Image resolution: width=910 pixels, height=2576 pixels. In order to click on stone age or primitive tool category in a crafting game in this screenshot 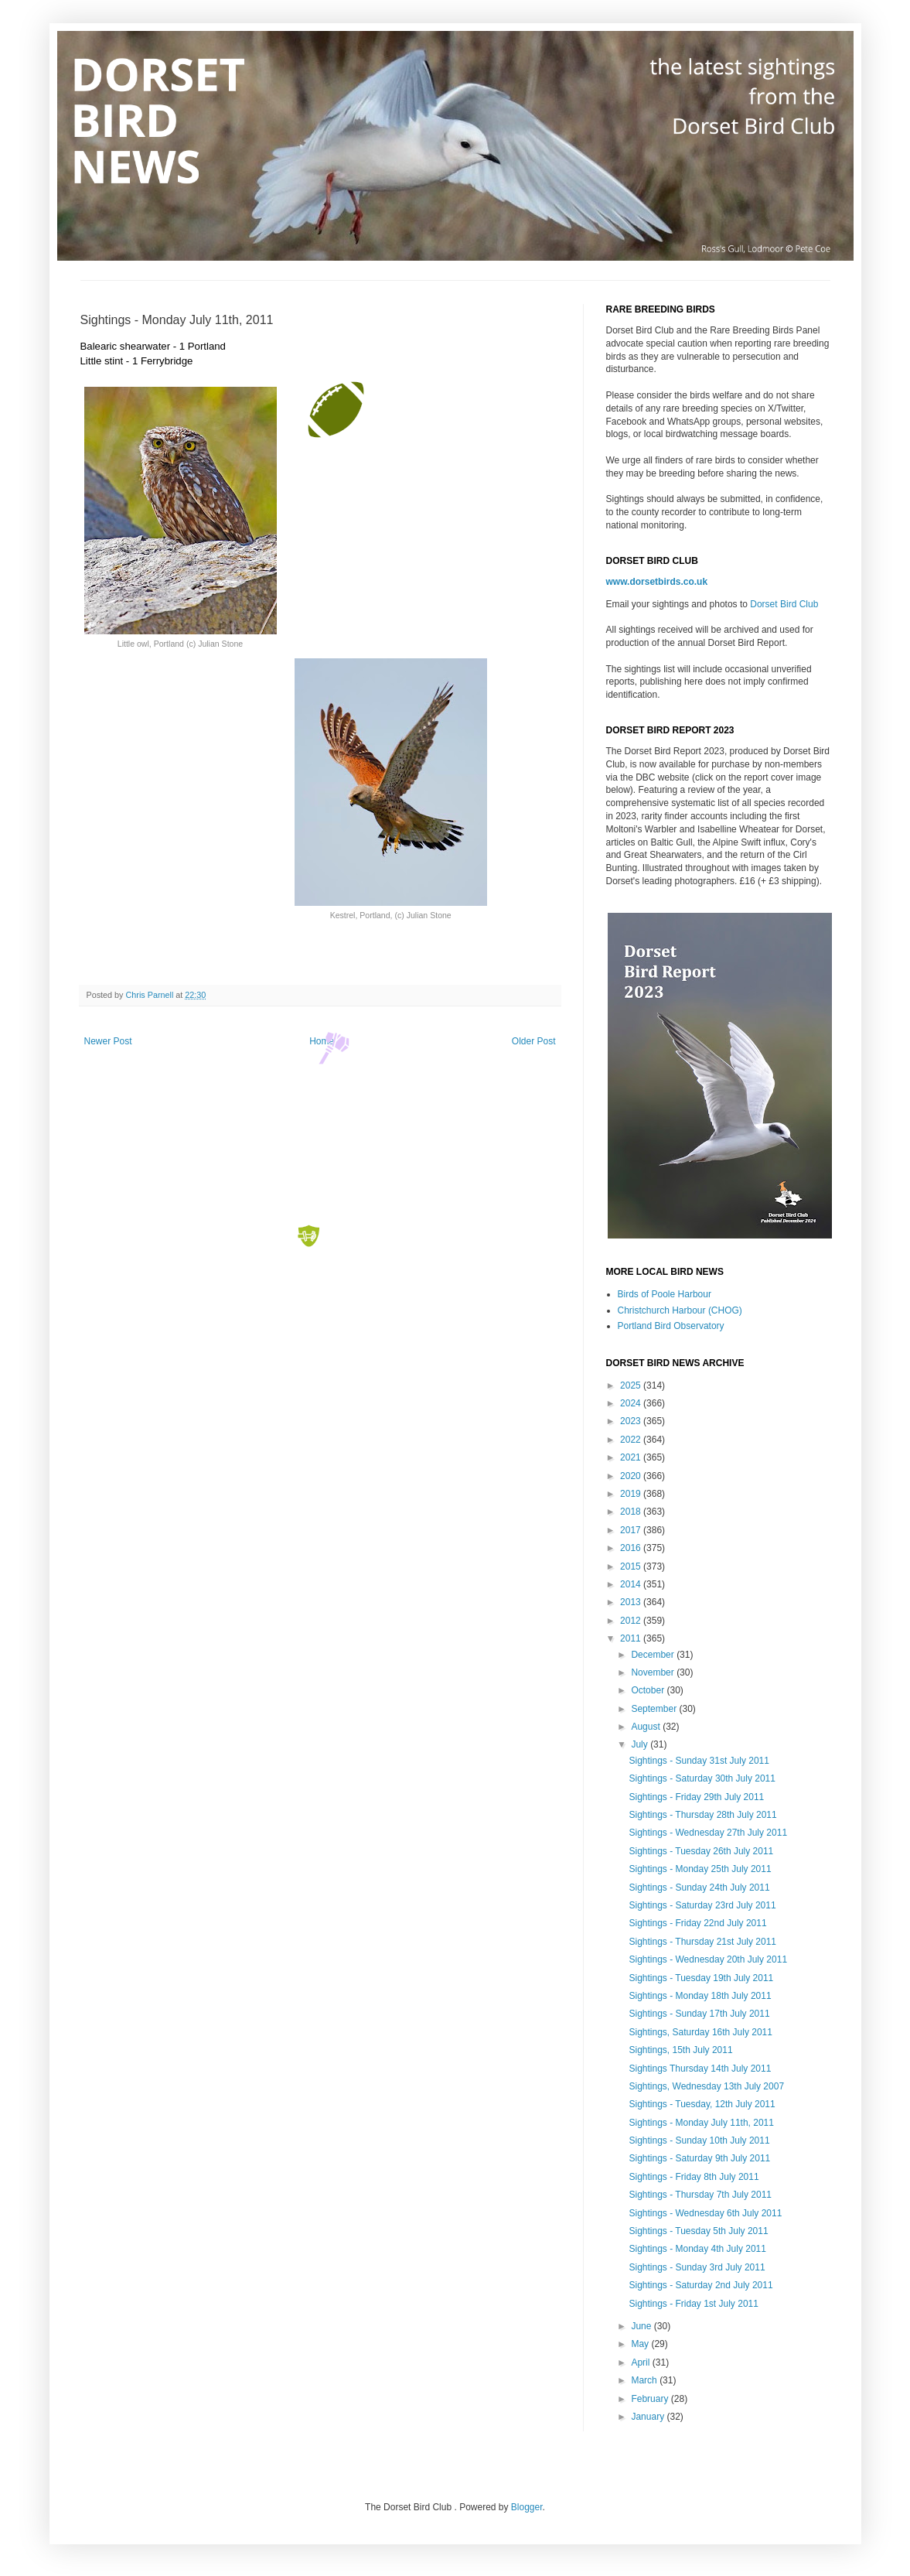, I will do `click(334, 1047)`.